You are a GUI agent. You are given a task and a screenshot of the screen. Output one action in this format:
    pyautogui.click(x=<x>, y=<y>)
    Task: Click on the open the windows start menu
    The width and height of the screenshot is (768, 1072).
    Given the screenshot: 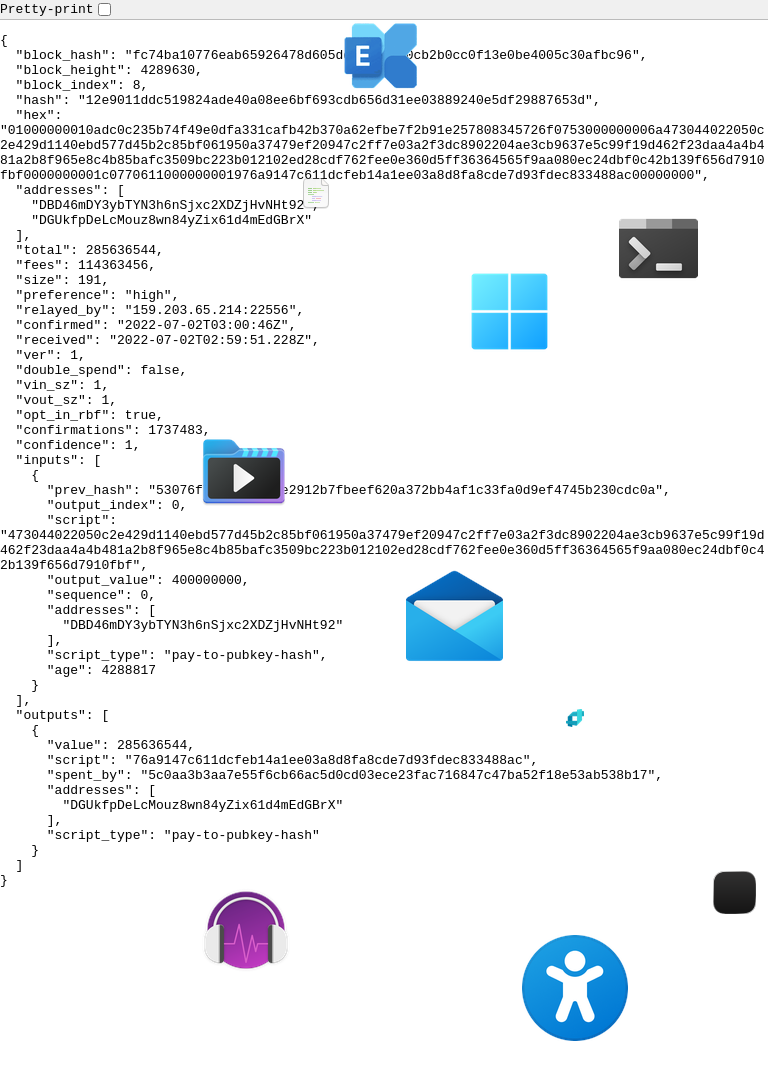 What is the action you would take?
    pyautogui.click(x=509, y=311)
    